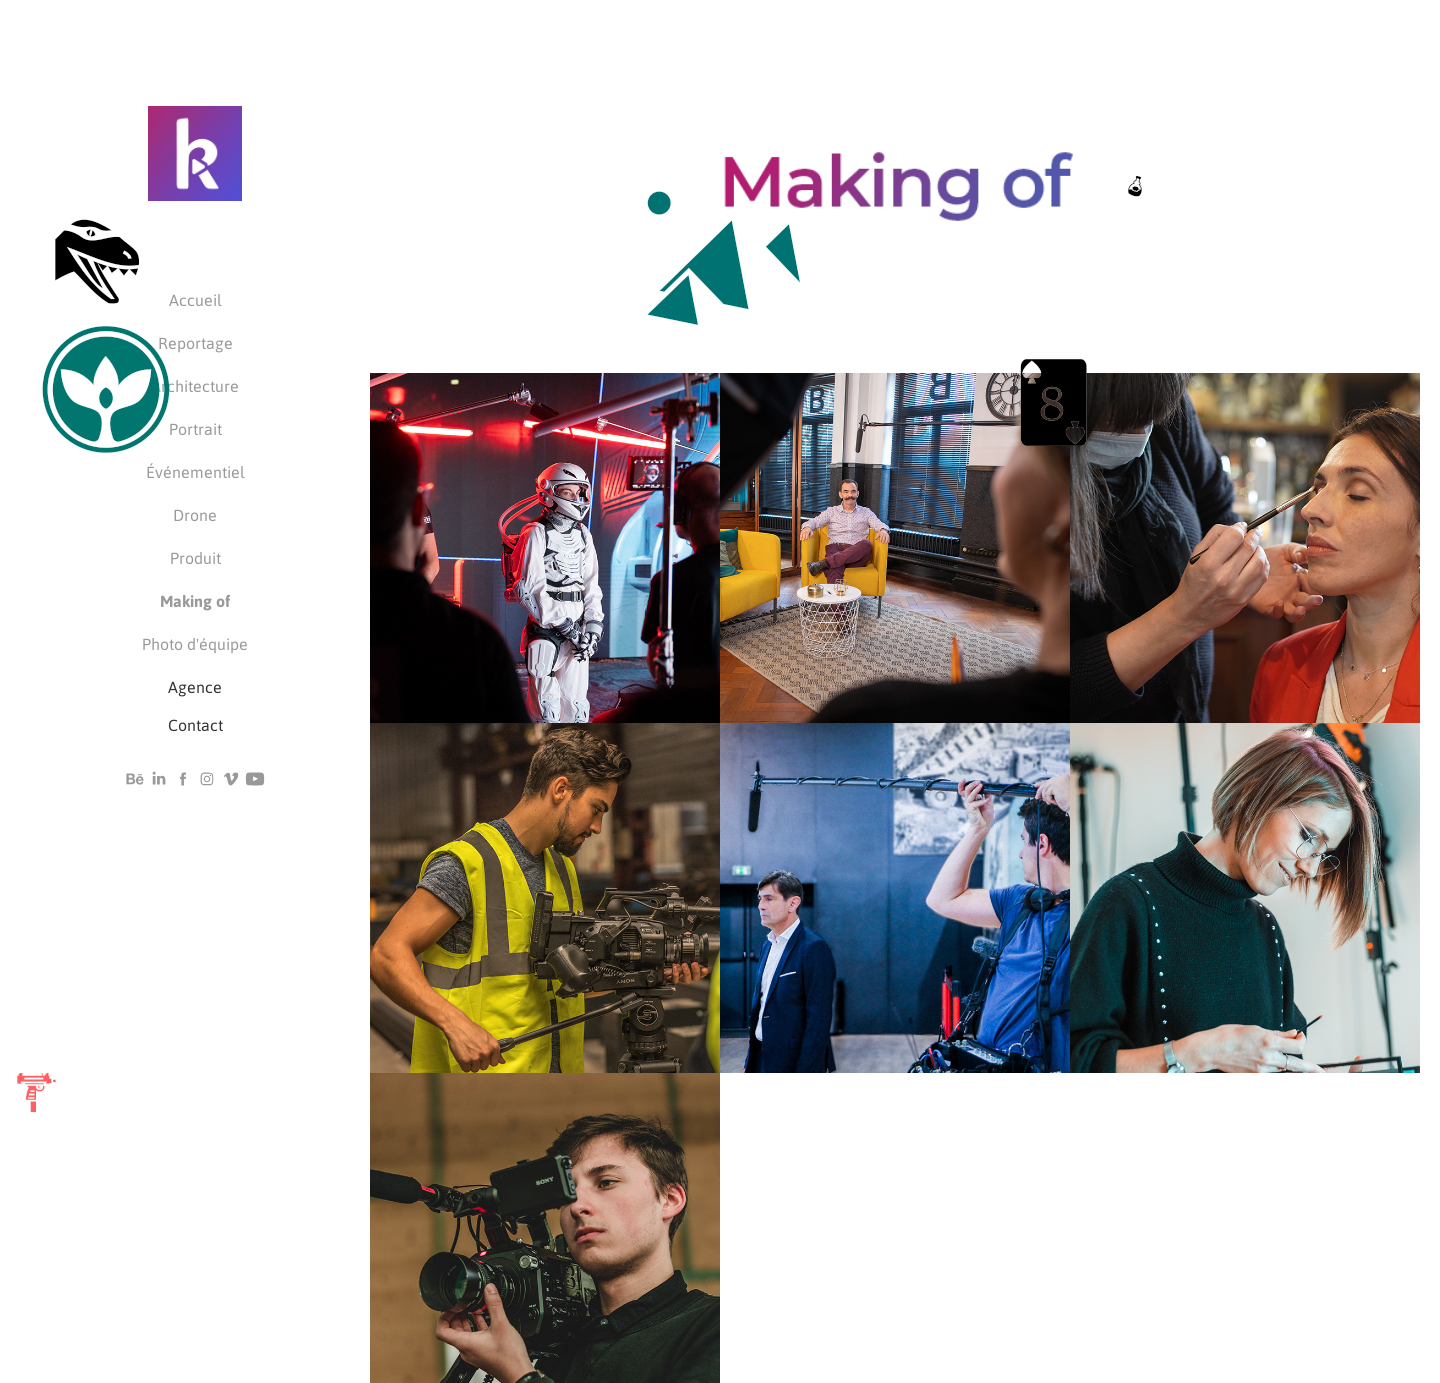  I want to click on select a potion or consumable item, so click(1136, 186).